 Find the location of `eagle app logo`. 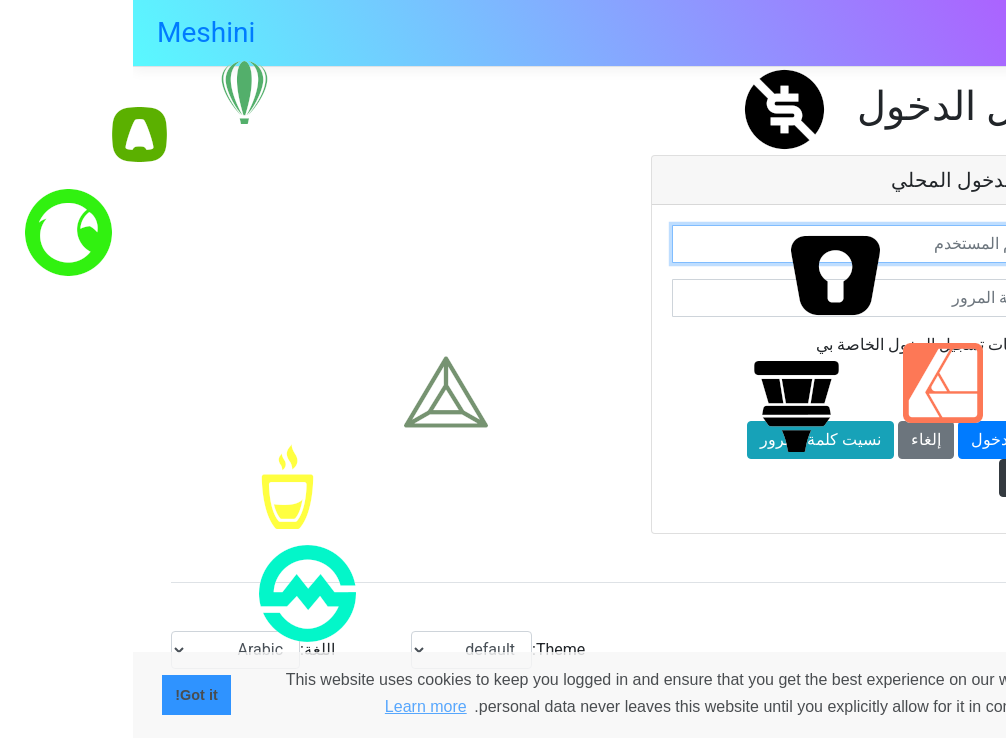

eagle app logo is located at coordinates (68, 232).